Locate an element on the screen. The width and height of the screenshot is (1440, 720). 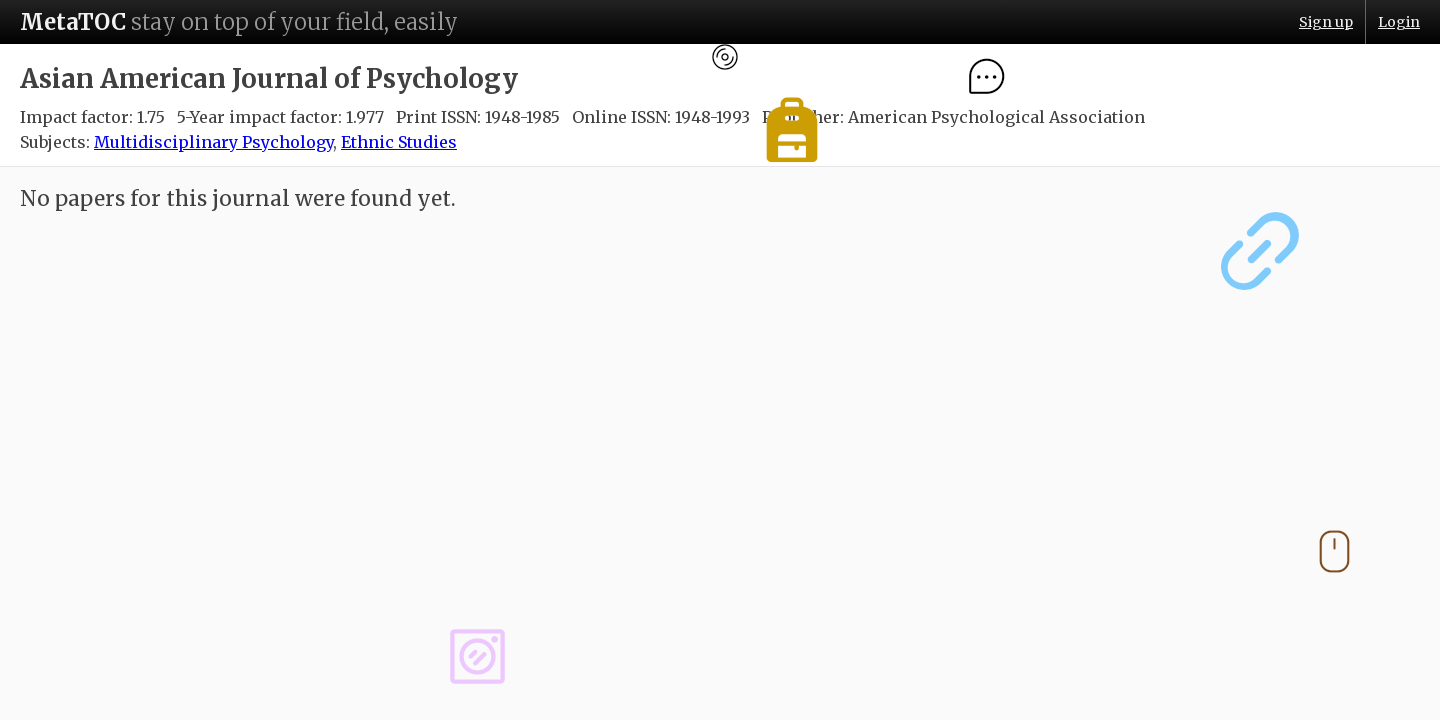
access your inventory or storage is located at coordinates (792, 132).